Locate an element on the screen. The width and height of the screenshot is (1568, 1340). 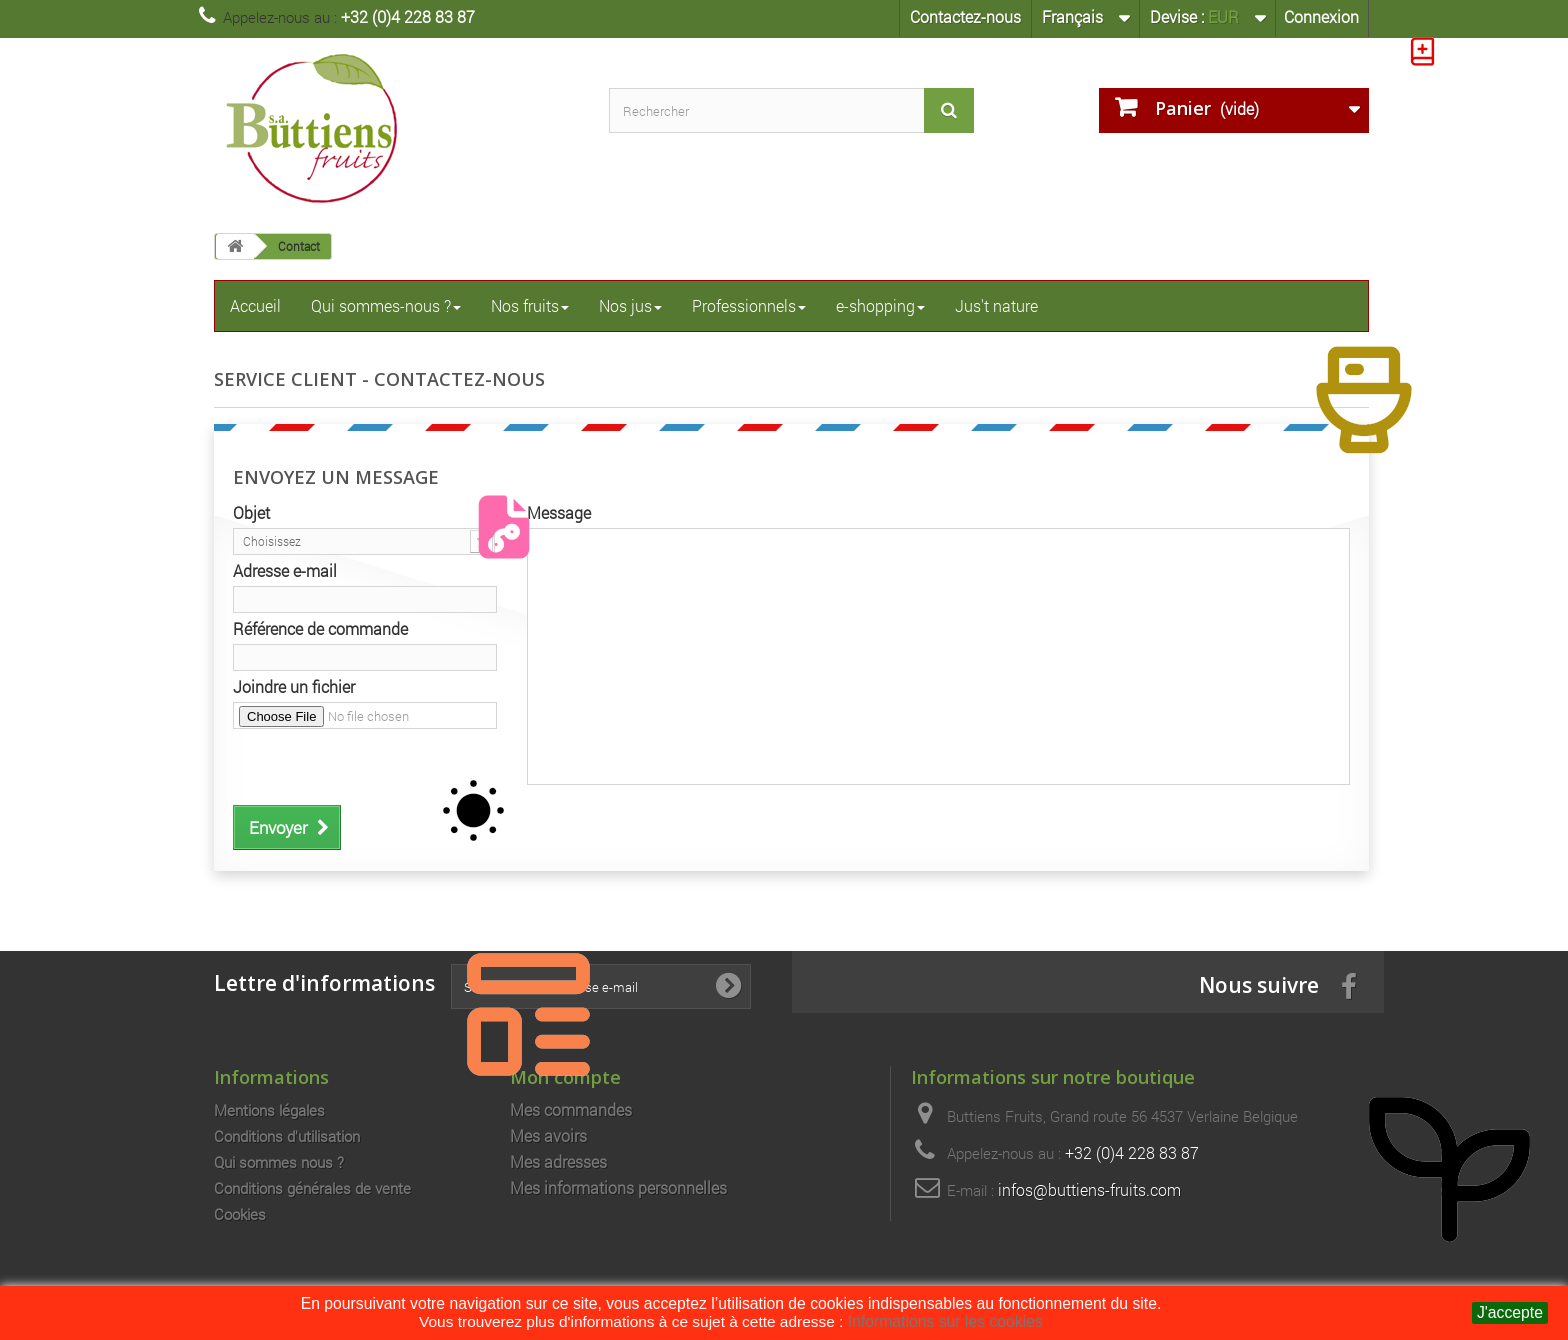
adjust screen brightness to low is located at coordinates (473, 810).